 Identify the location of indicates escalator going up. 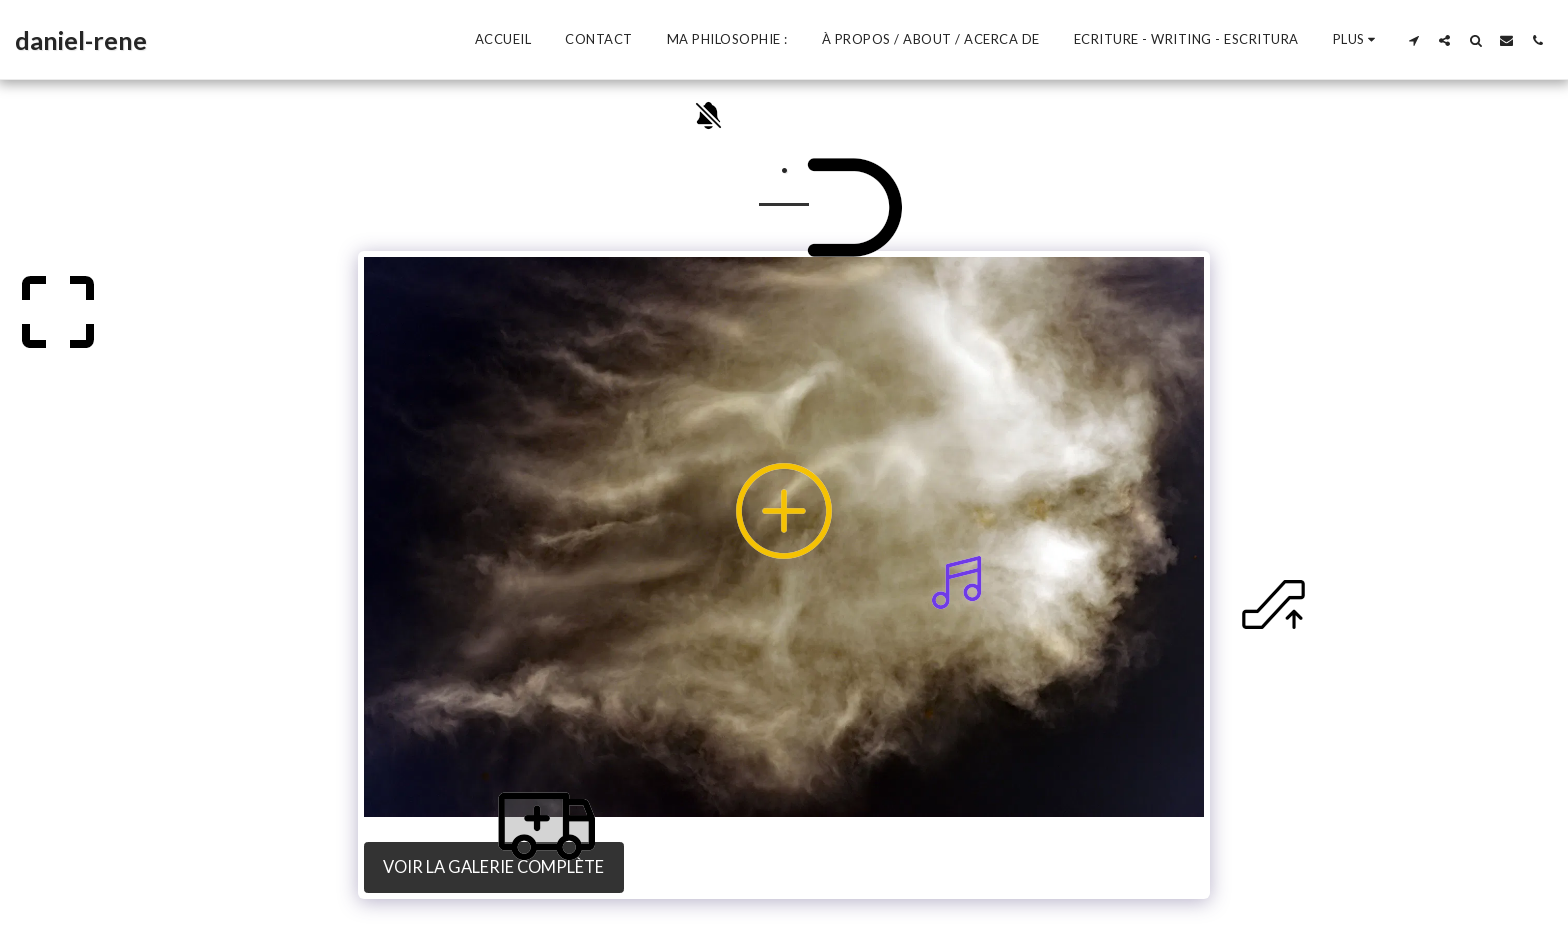
(1273, 604).